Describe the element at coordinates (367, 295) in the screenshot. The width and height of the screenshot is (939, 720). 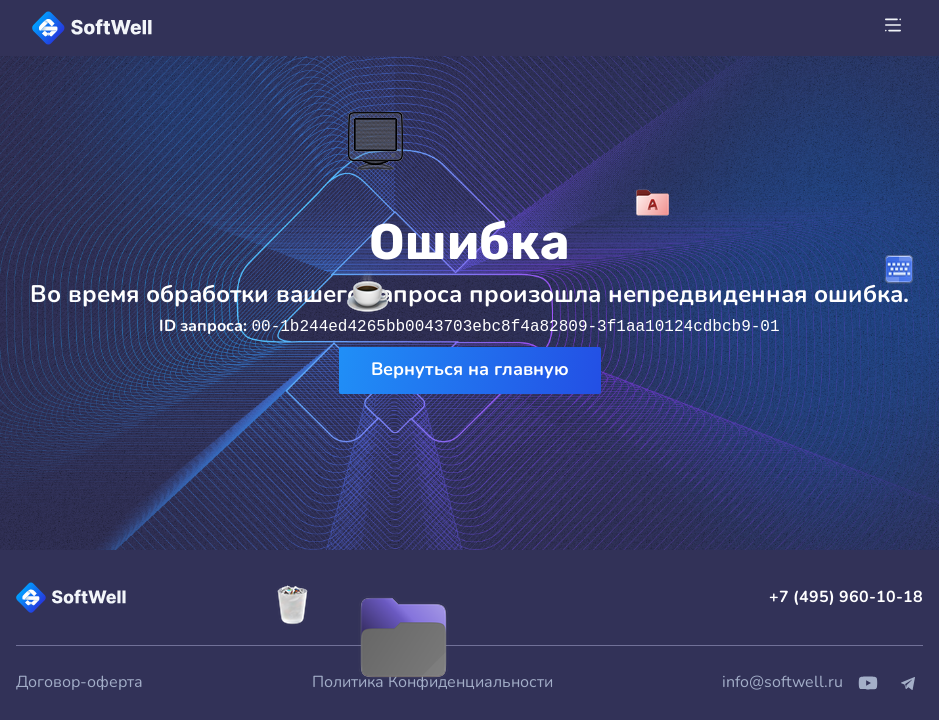
I see `launch java application` at that location.